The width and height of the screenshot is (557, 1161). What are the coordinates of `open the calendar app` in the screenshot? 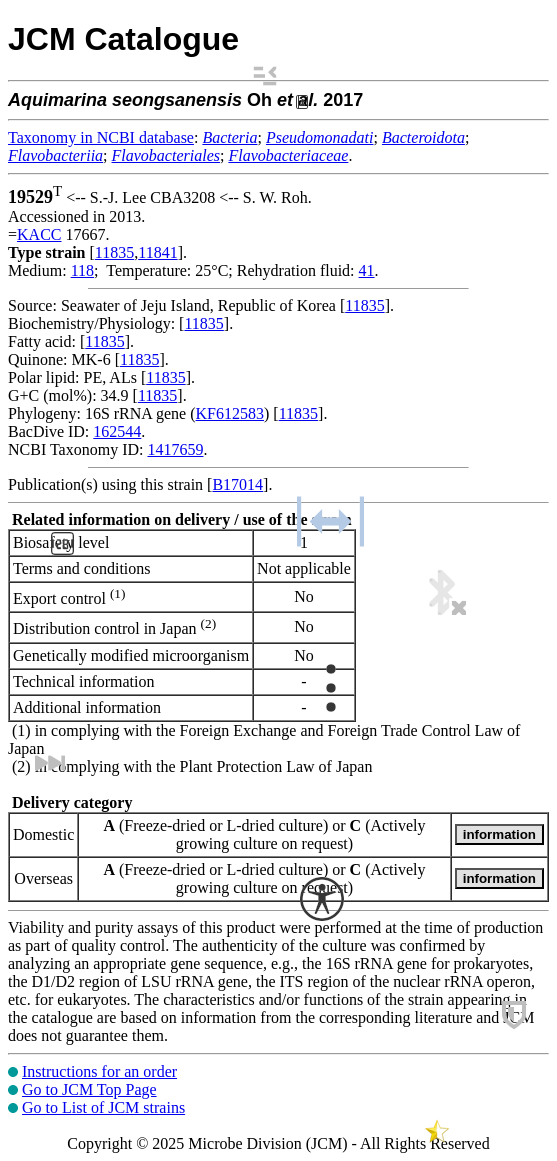 It's located at (62, 543).